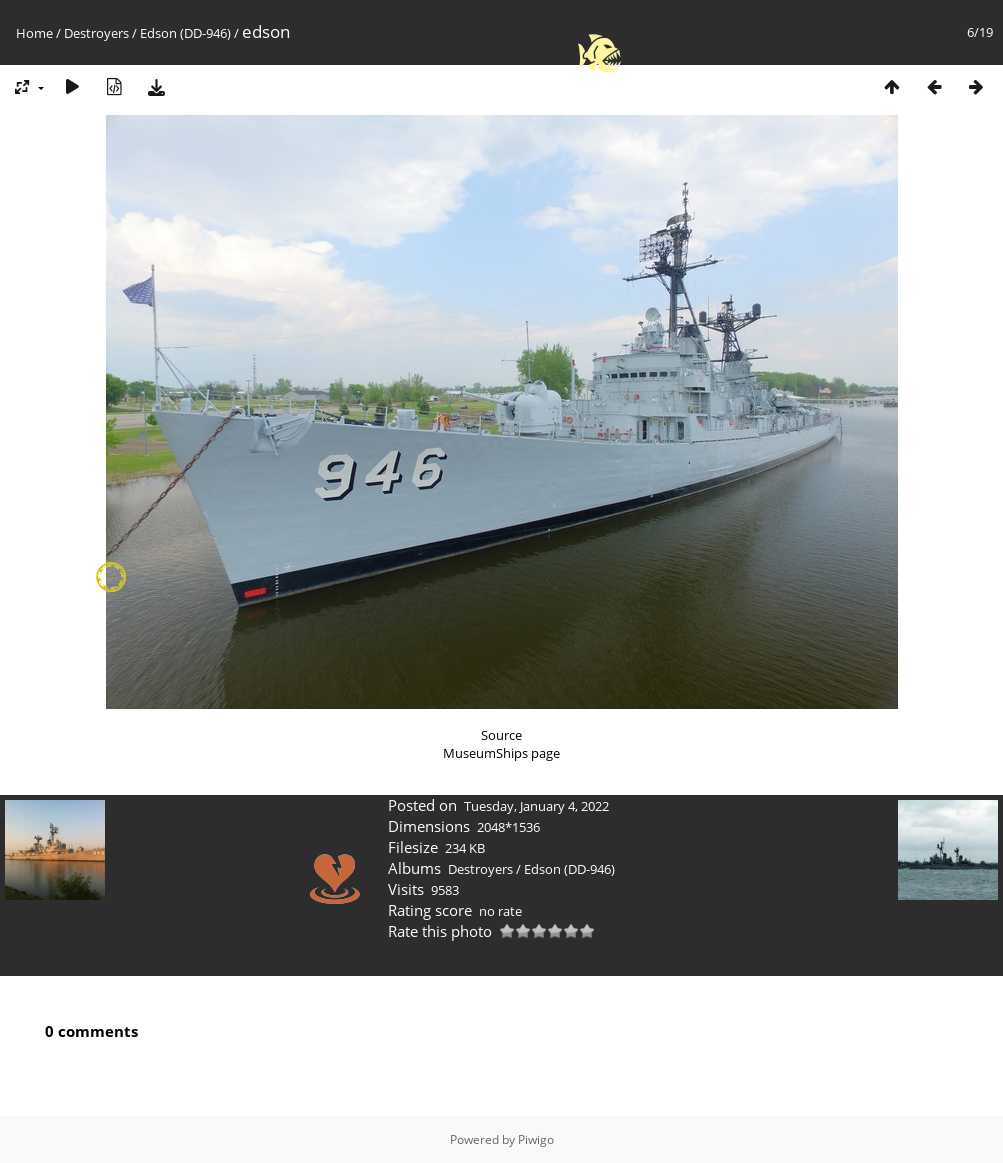  What do you see at coordinates (111, 577) in the screenshot?
I see `select chakram as your weapon` at bounding box center [111, 577].